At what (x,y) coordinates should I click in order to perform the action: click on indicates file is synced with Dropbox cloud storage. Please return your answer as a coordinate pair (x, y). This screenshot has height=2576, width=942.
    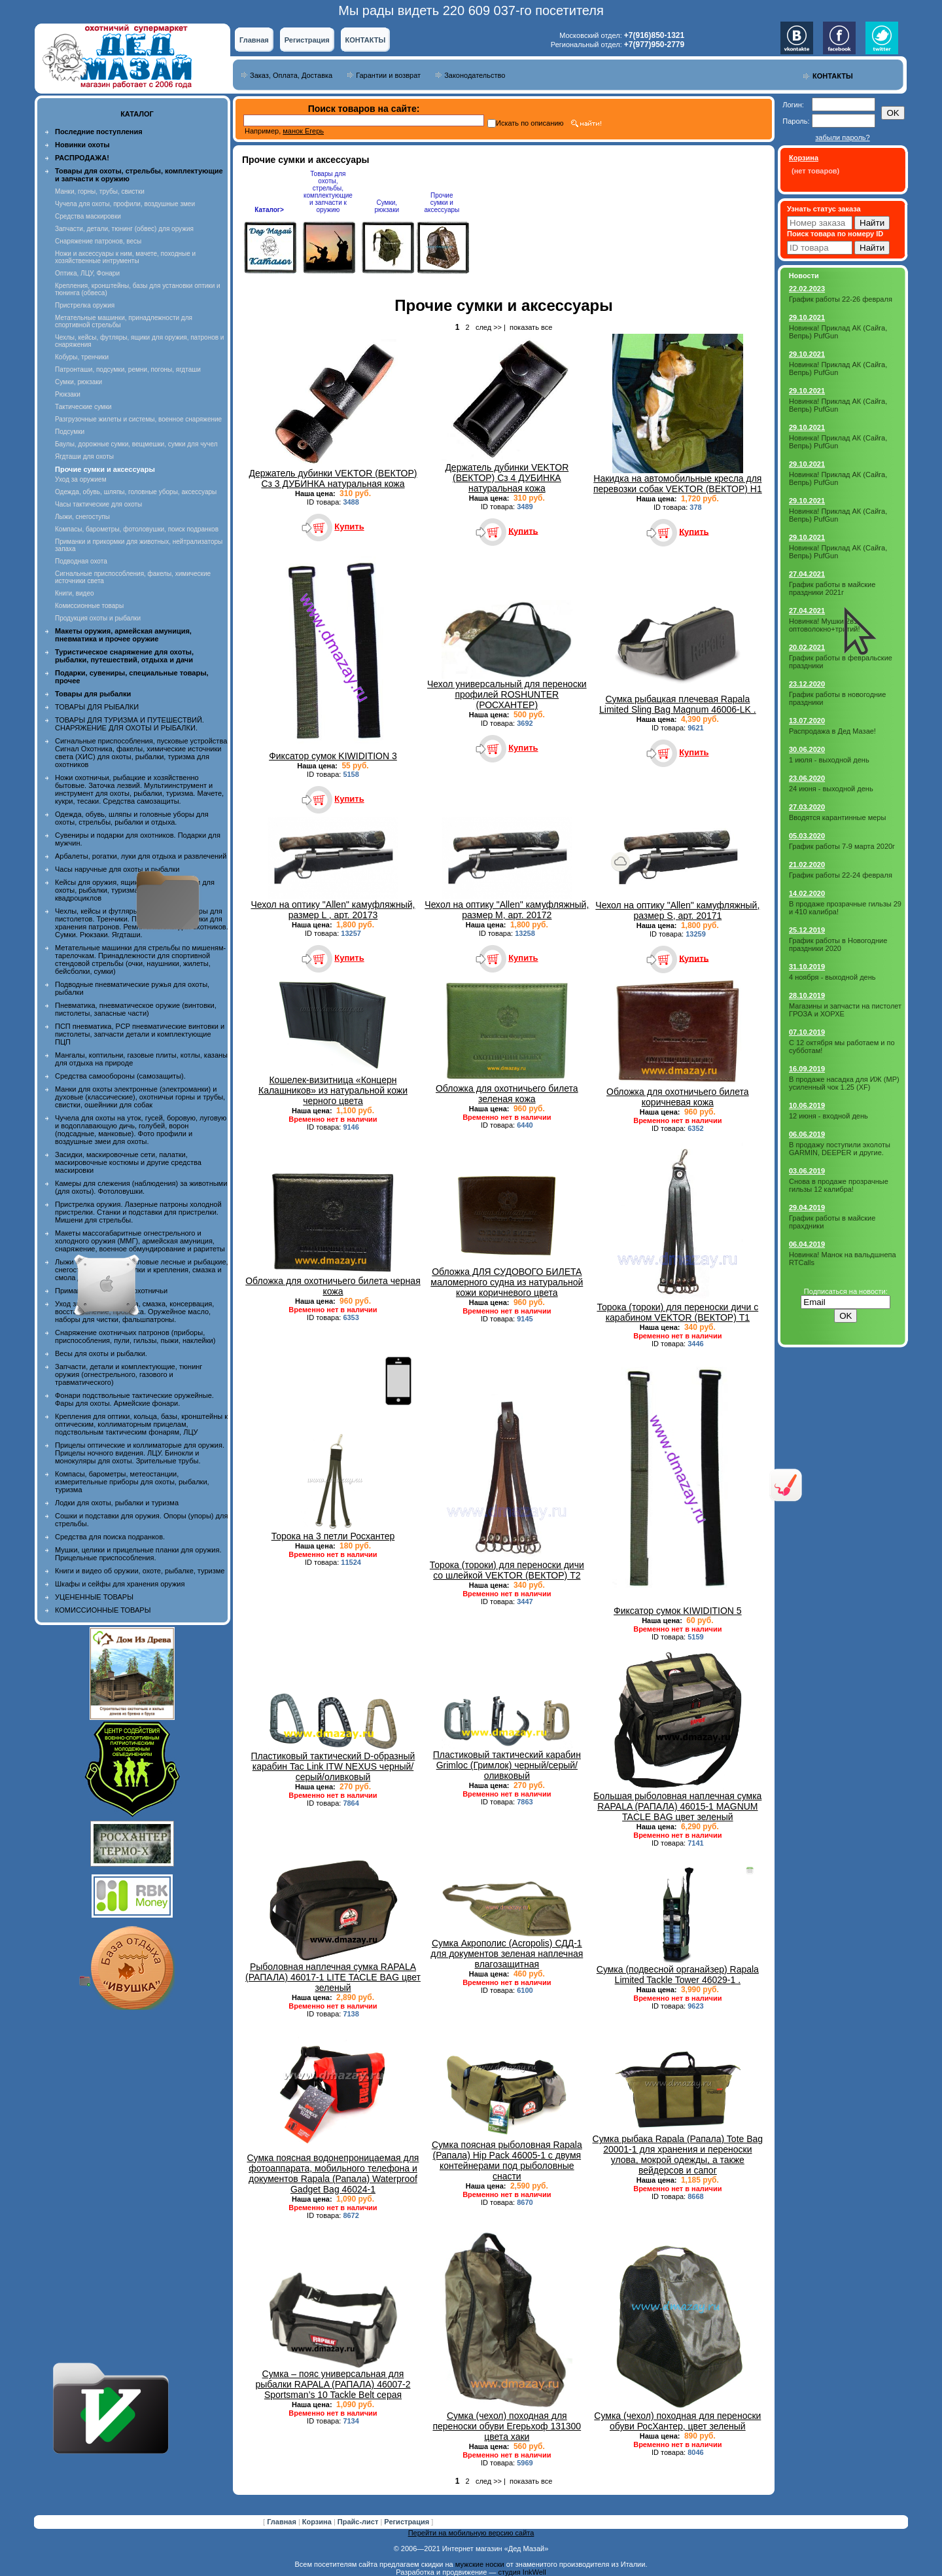
    Looking at the image, I should click on (620, 861).